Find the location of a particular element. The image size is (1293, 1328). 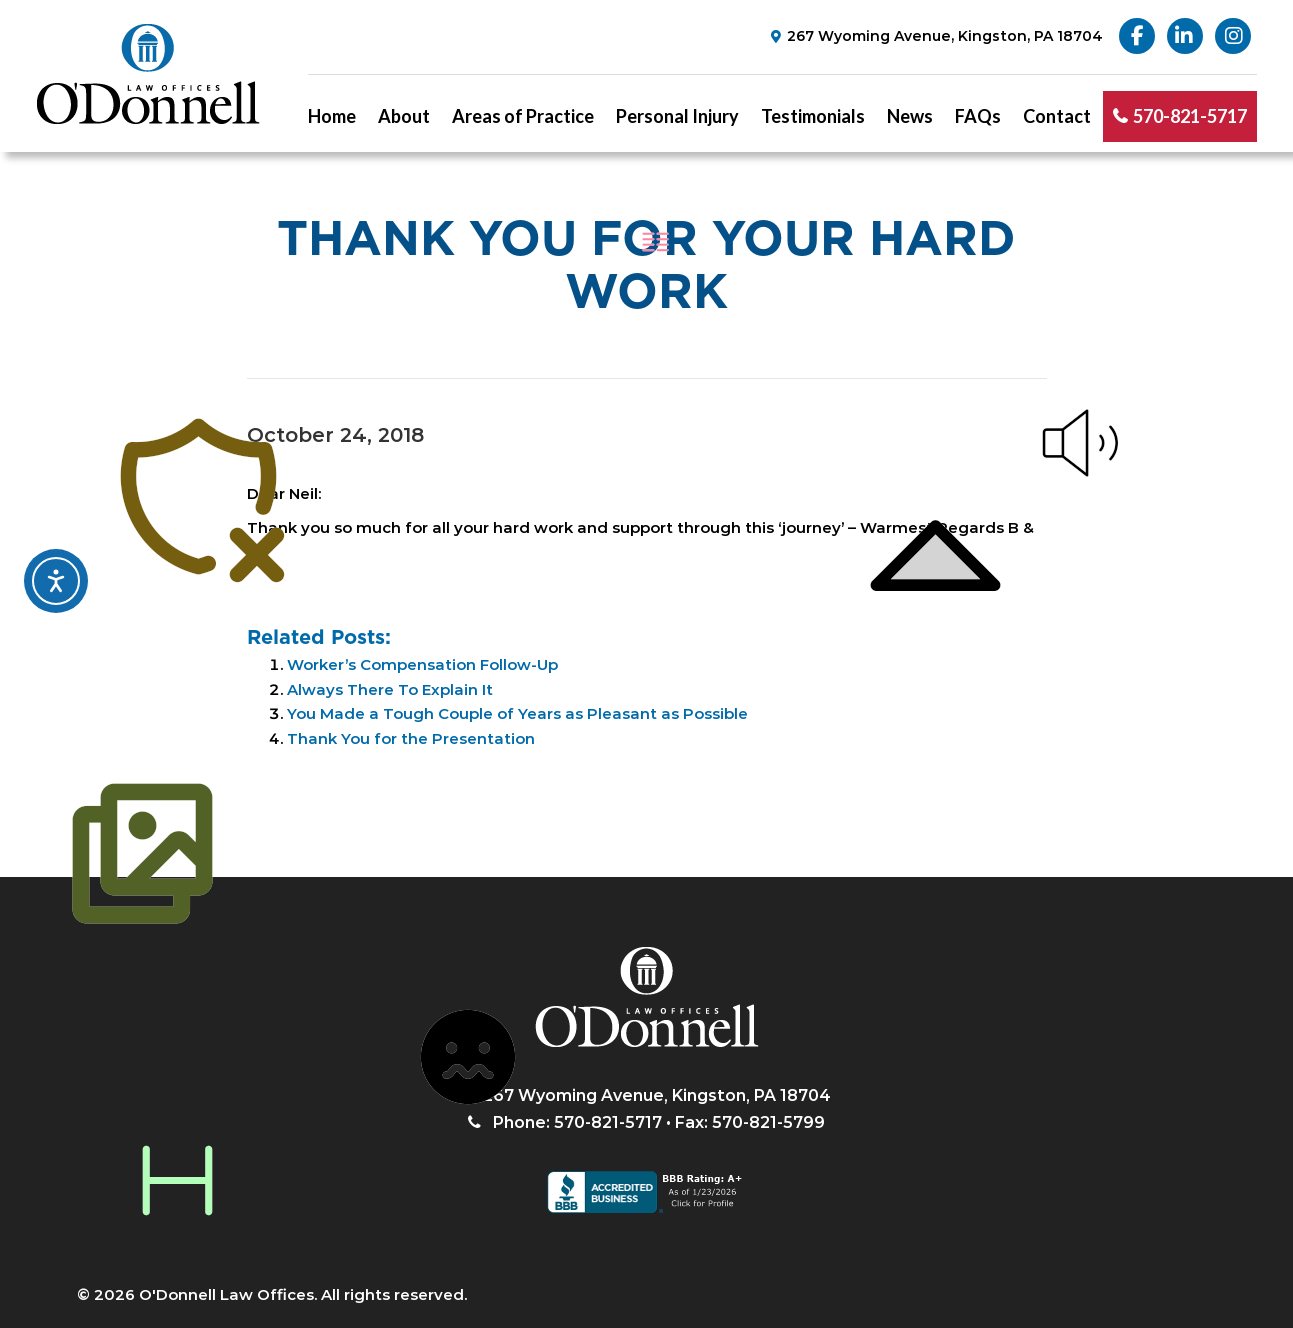

disable security protection is located at coordinates (198, 496).